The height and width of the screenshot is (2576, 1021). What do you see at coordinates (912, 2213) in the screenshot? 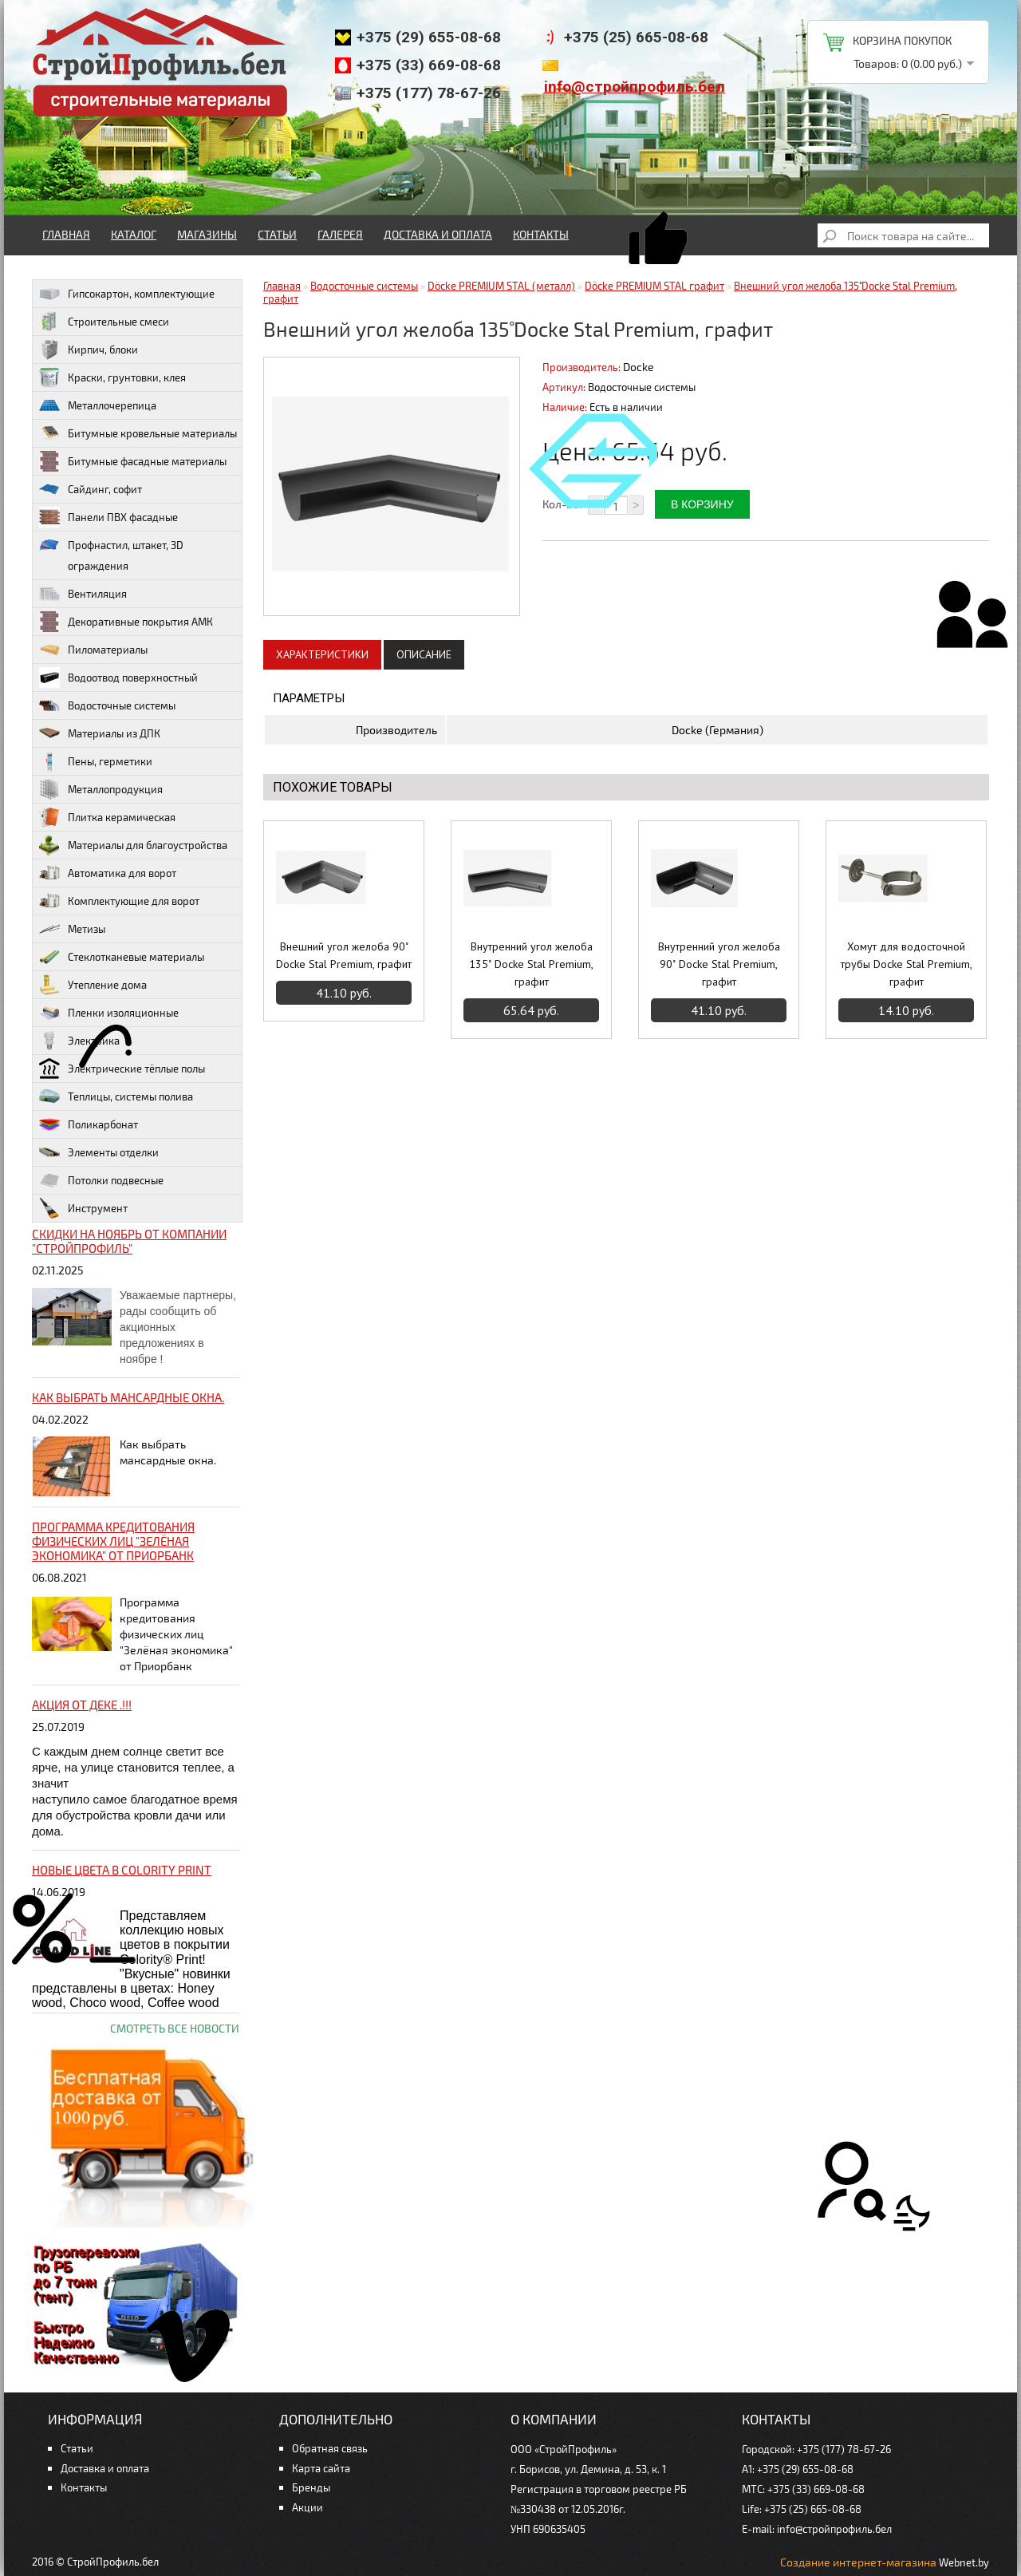
I see `indicates foggy nighttime weather conditions` at bounding box center [912, 2213].